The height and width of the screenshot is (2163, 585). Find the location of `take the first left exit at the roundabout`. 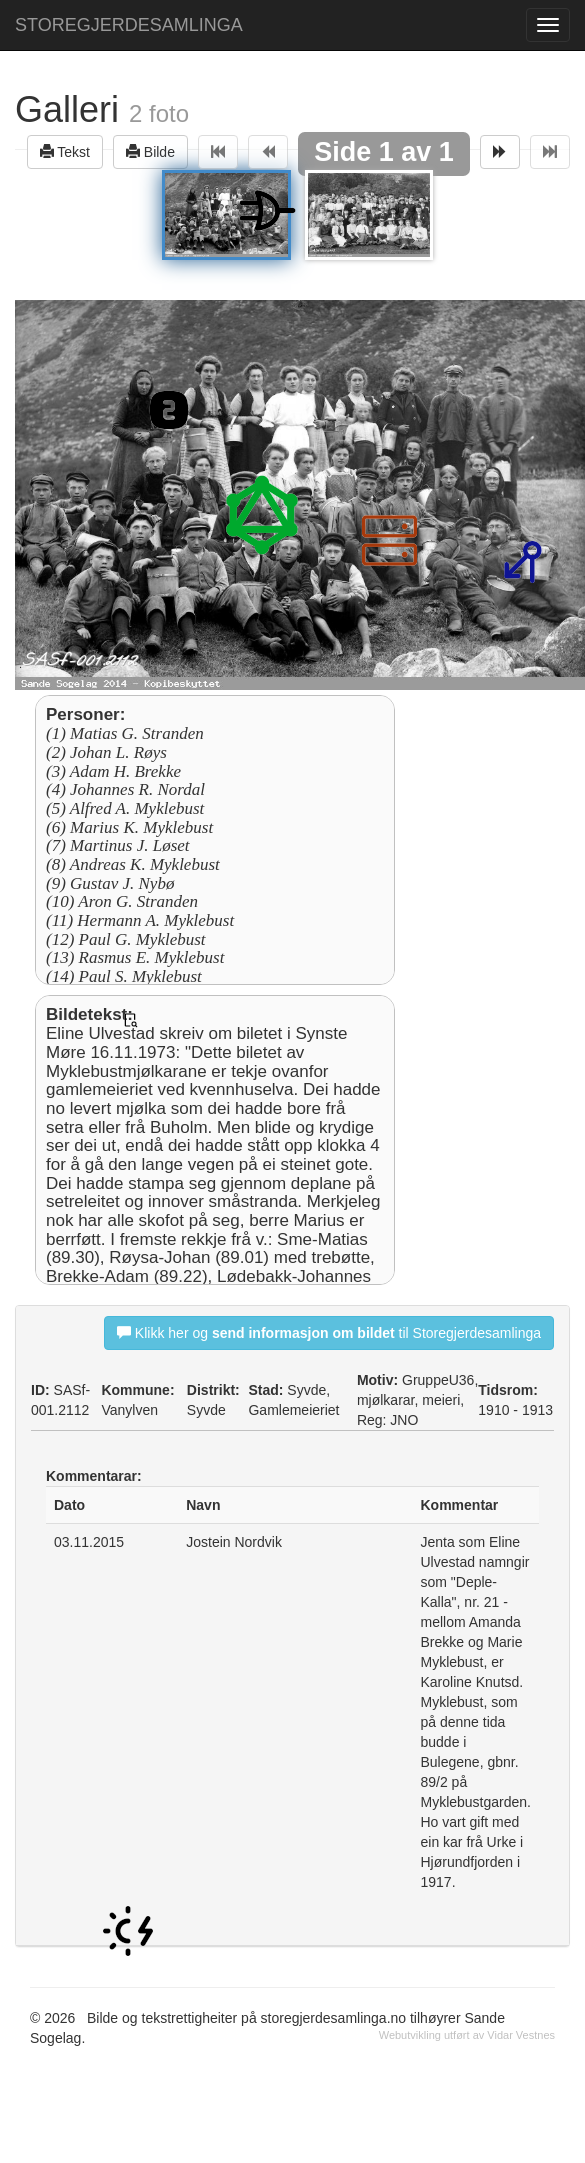

take the first left exit at the roundabout is located at coordinates (523, 562).